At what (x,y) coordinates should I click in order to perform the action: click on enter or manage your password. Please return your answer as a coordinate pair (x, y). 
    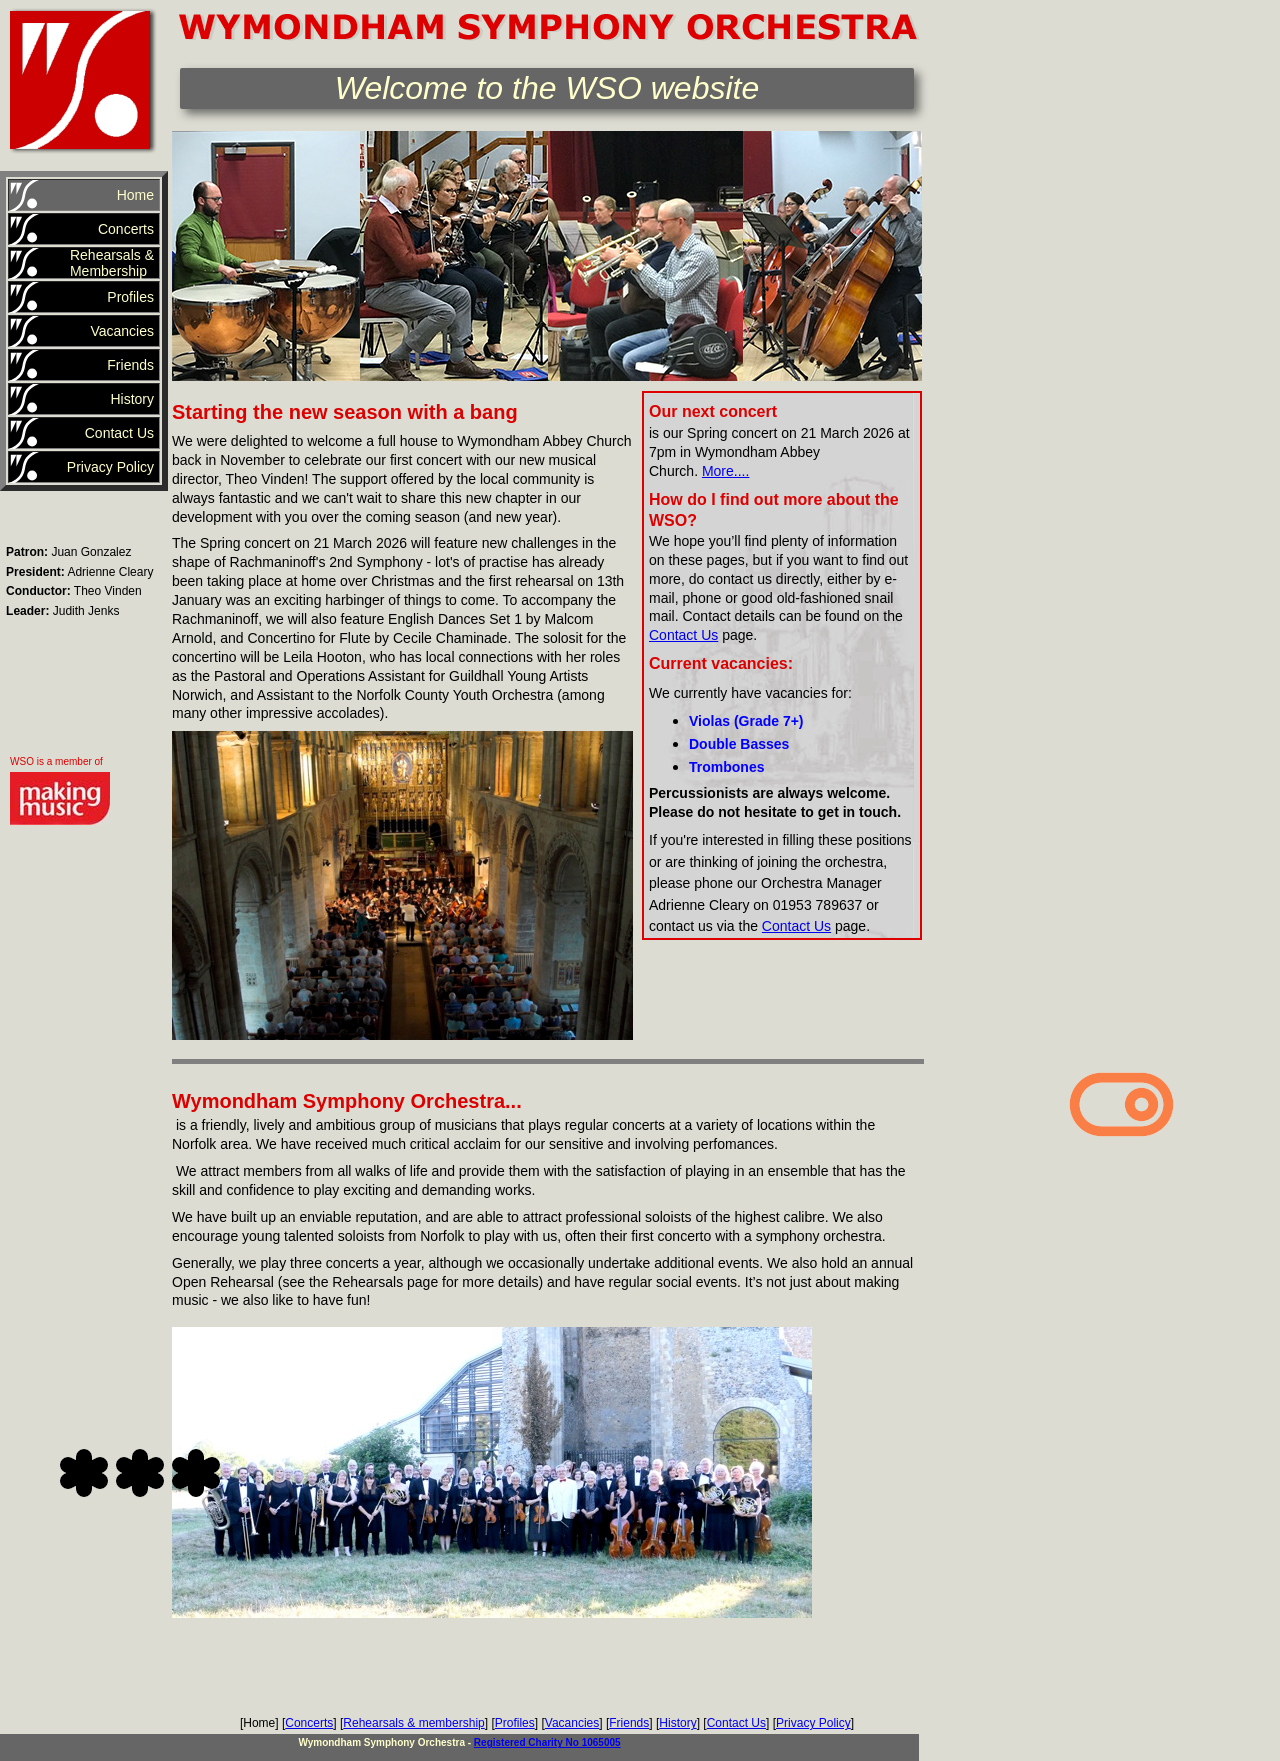
    Looking at the image, I should click on (140, 1473).